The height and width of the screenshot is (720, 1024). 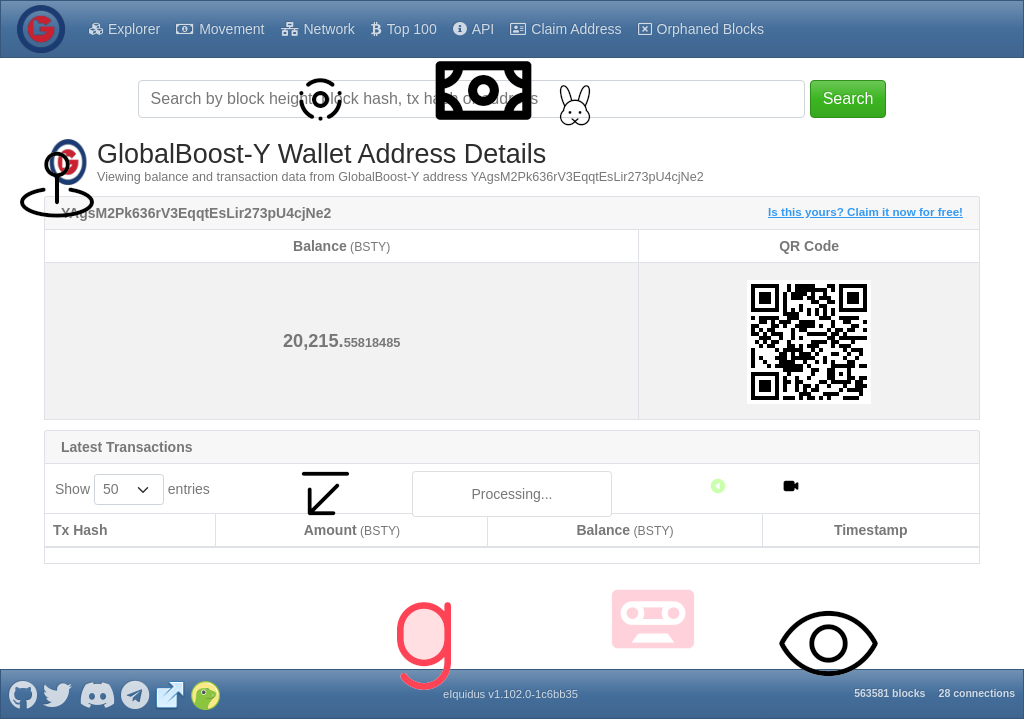 What do you see at coordinates (57, 186) in the screenshot?
I see `view location area or radius` at bounding box center [57, 186].